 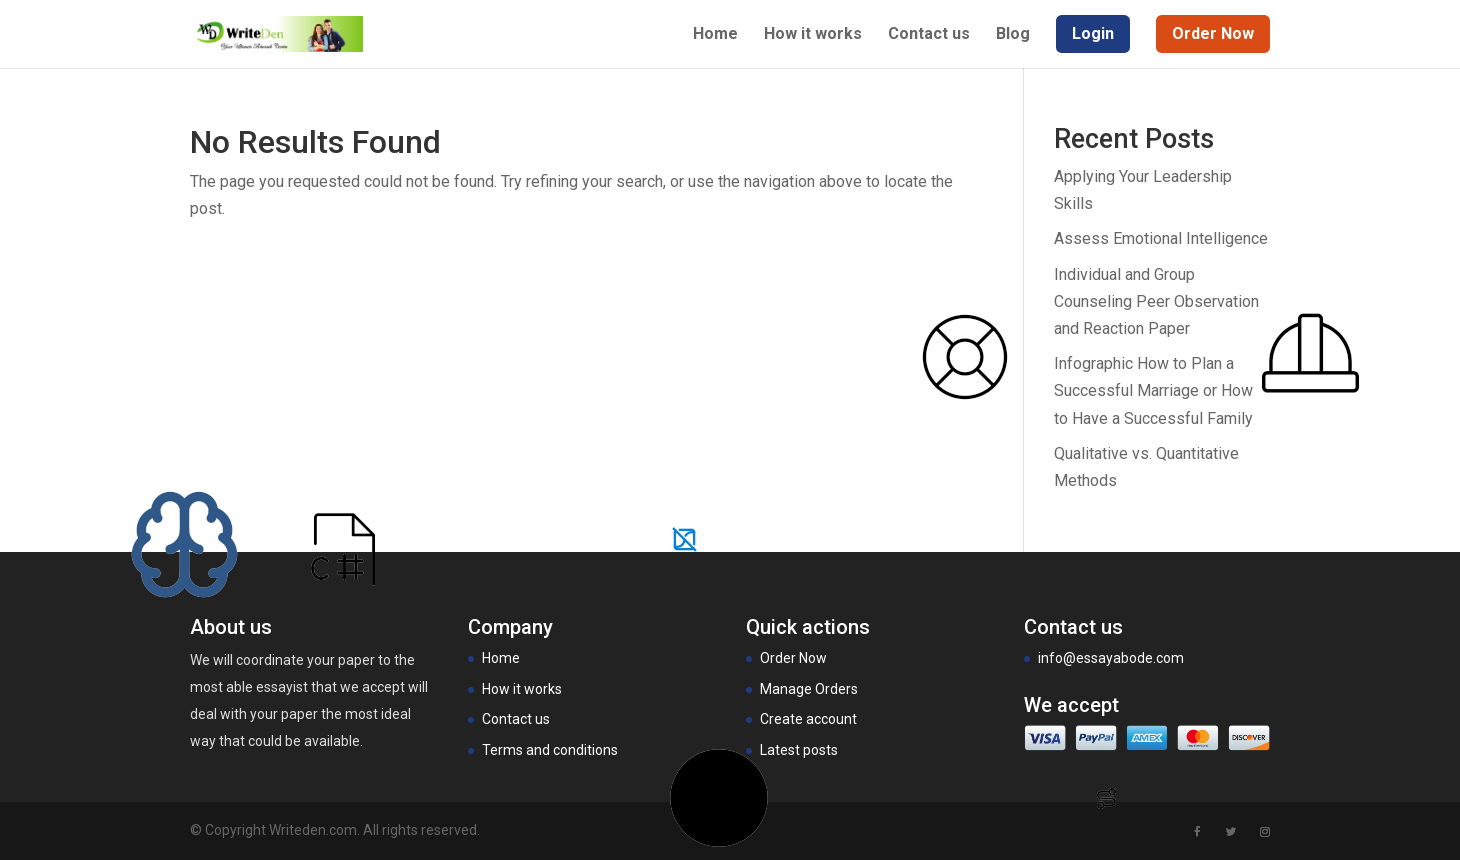 I want to click on access construction or safety settings, so click(x=1310, y=358).